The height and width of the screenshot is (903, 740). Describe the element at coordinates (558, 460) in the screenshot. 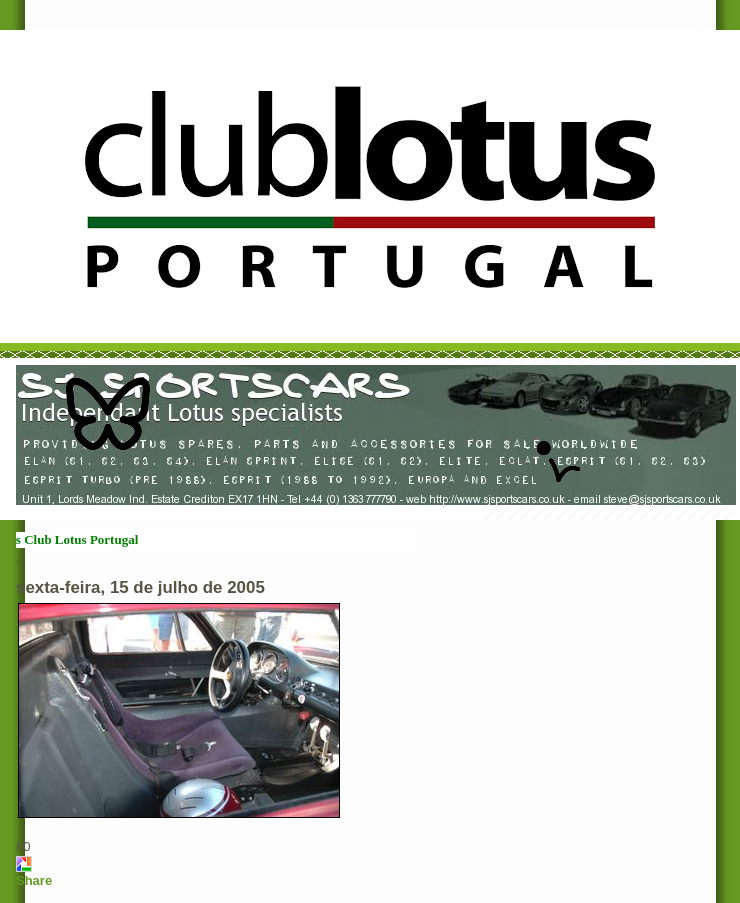

I see `navigate back or return to previous screen` at that location.